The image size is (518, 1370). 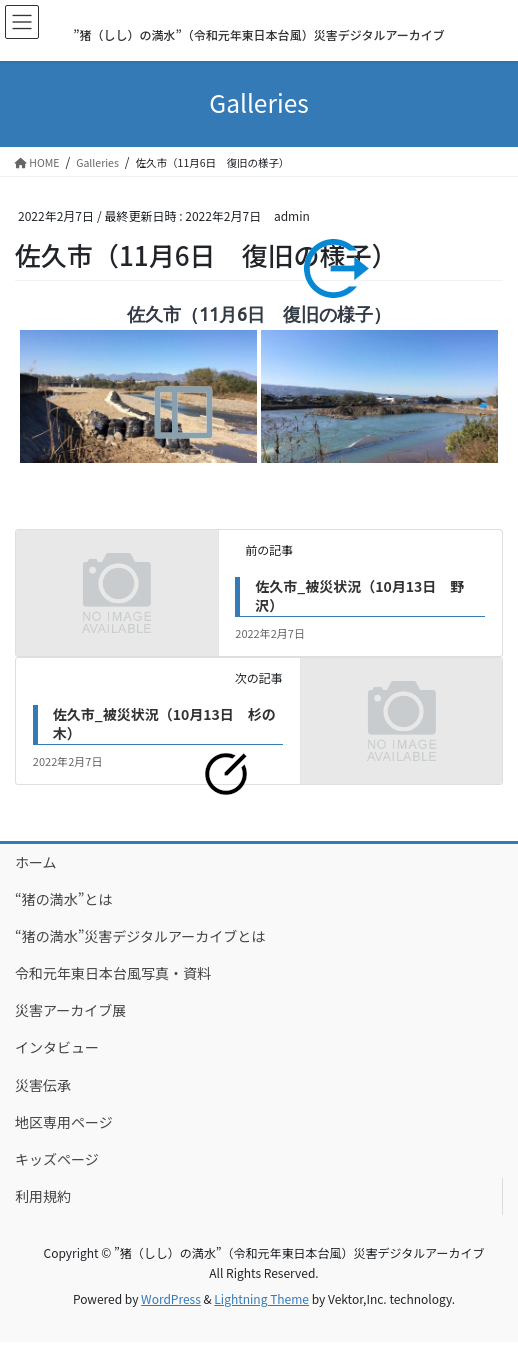 What do you see at coordinates (226, 774) in the screenshot?
I see `edit profile picture or avatar` at bounding box center [226, 774].